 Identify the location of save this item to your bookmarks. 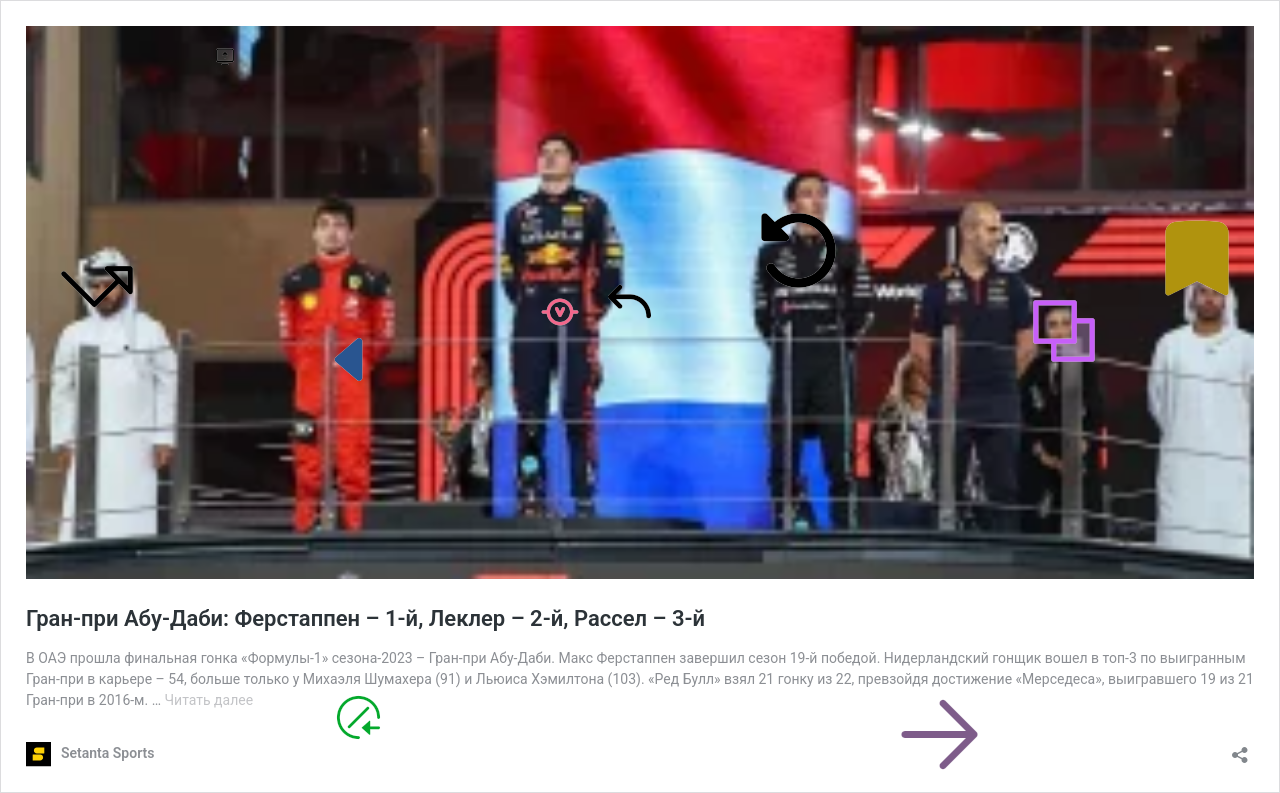
(1197, 258).